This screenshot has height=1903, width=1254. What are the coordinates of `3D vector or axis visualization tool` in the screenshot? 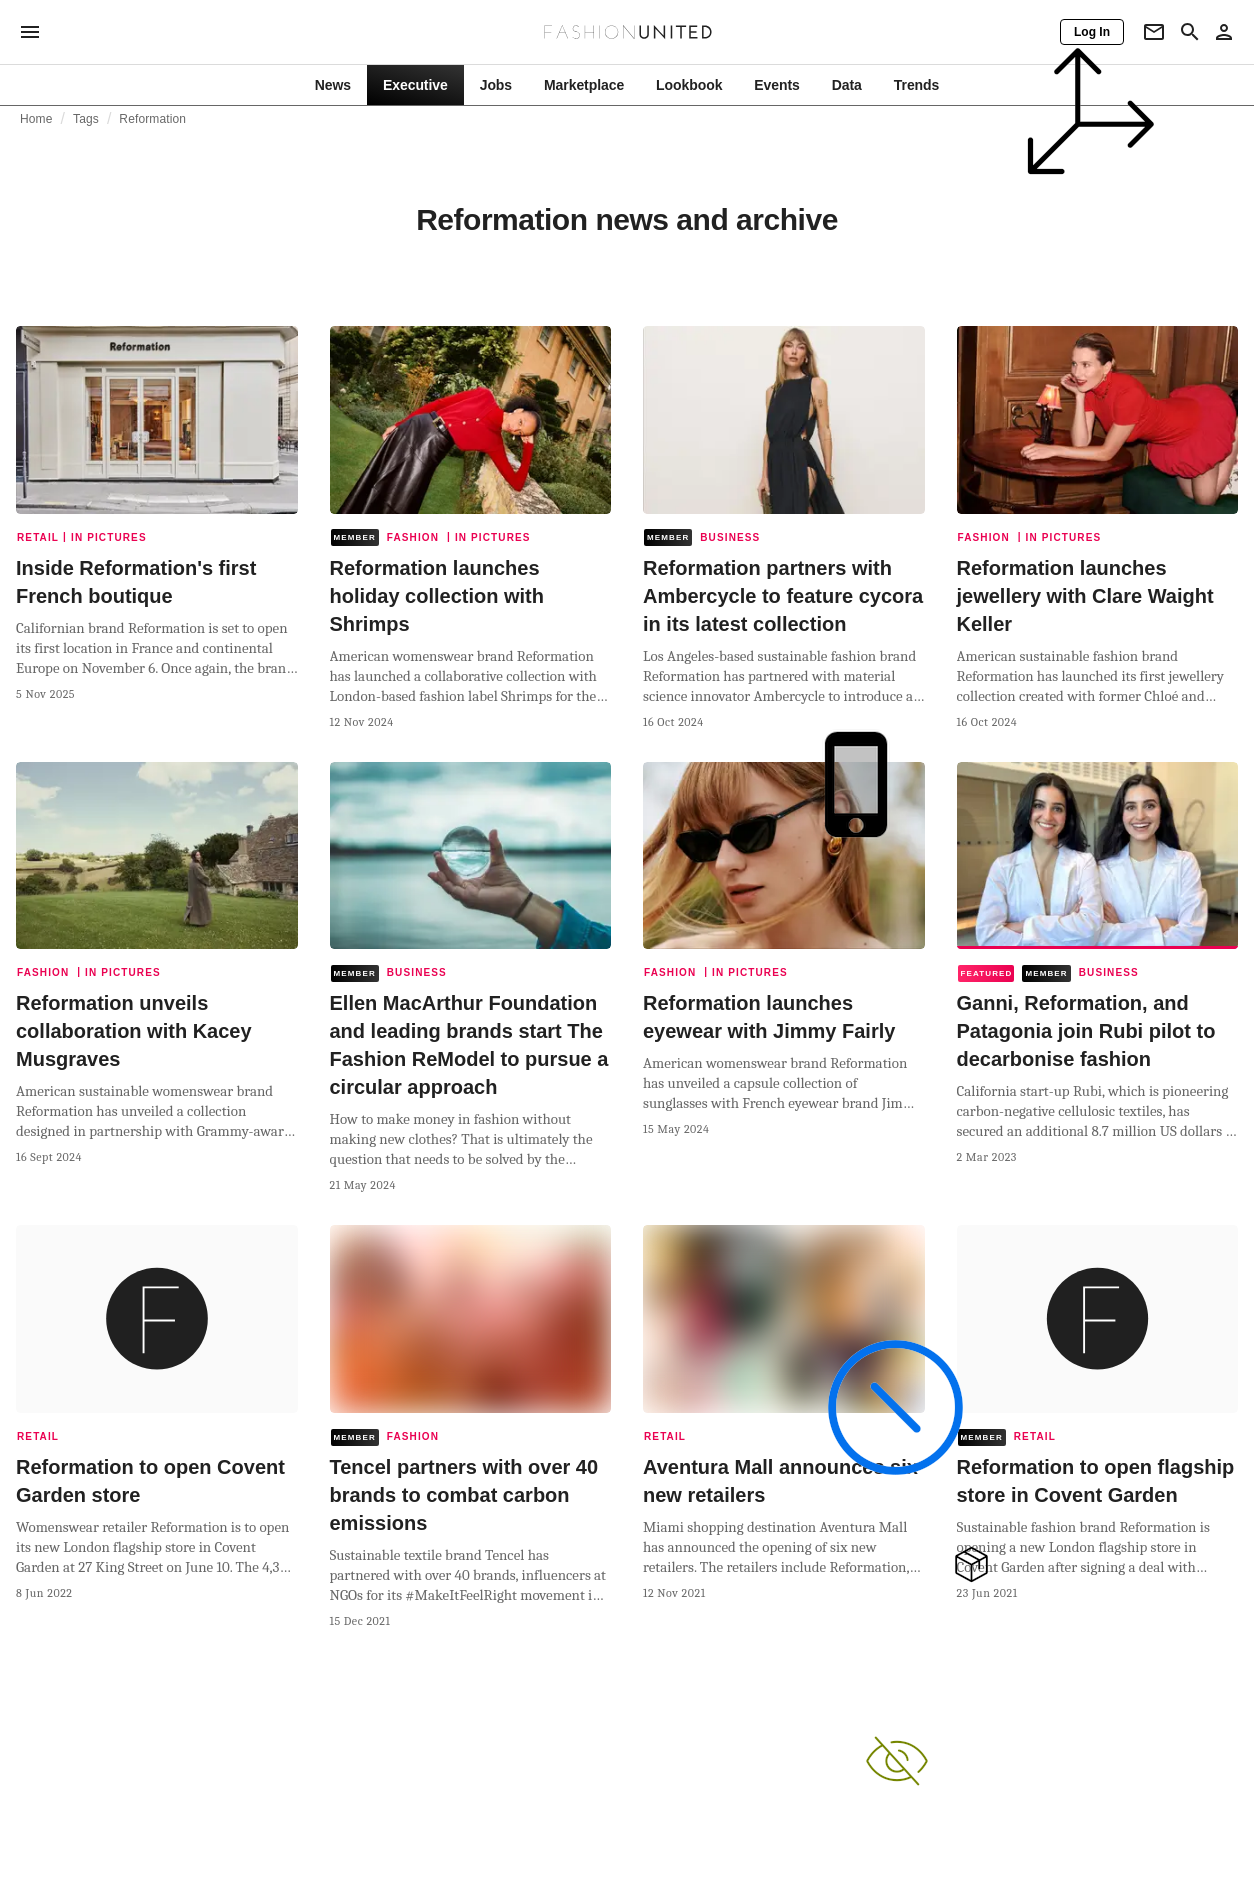 It's located at (1083, 119).